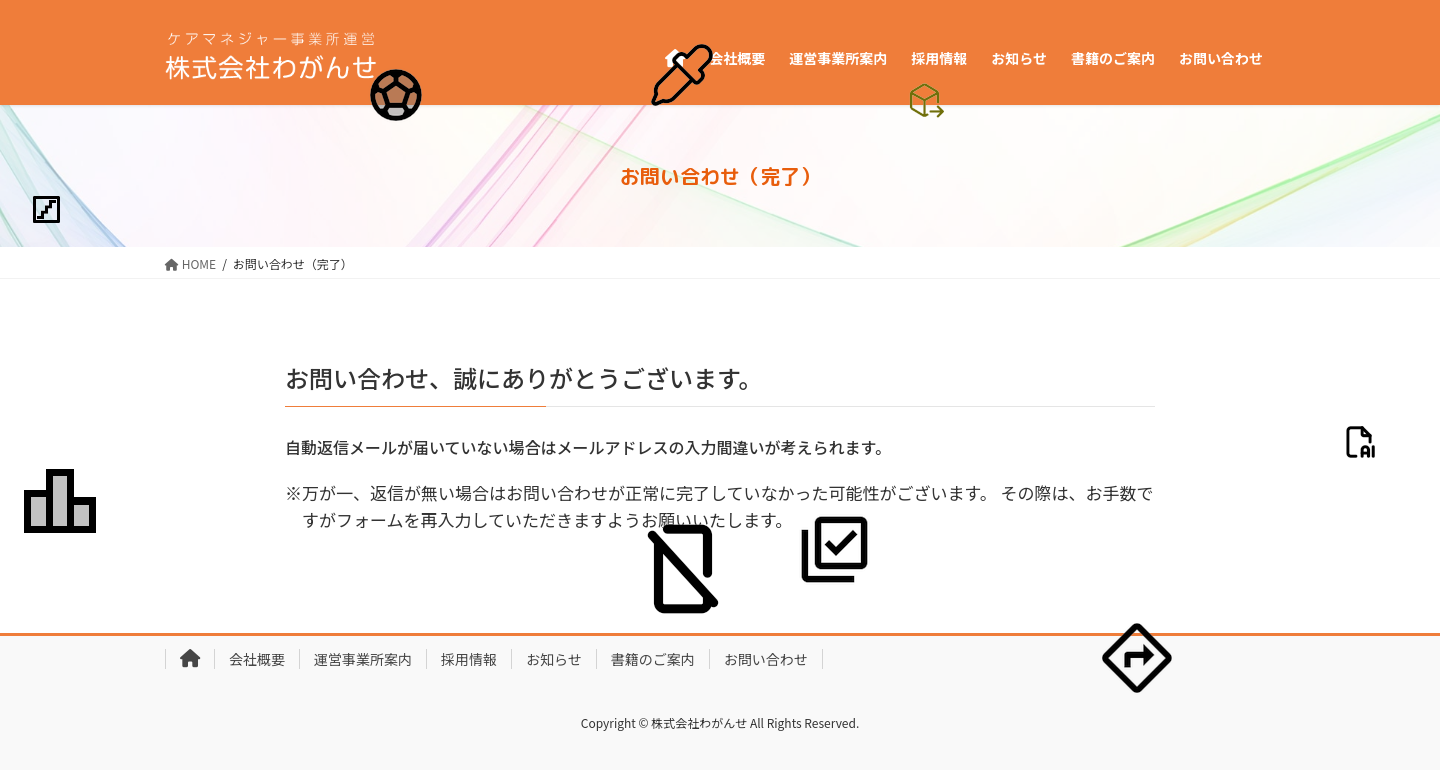  I want to click on open an AI-generated document, so click(1359, 442).